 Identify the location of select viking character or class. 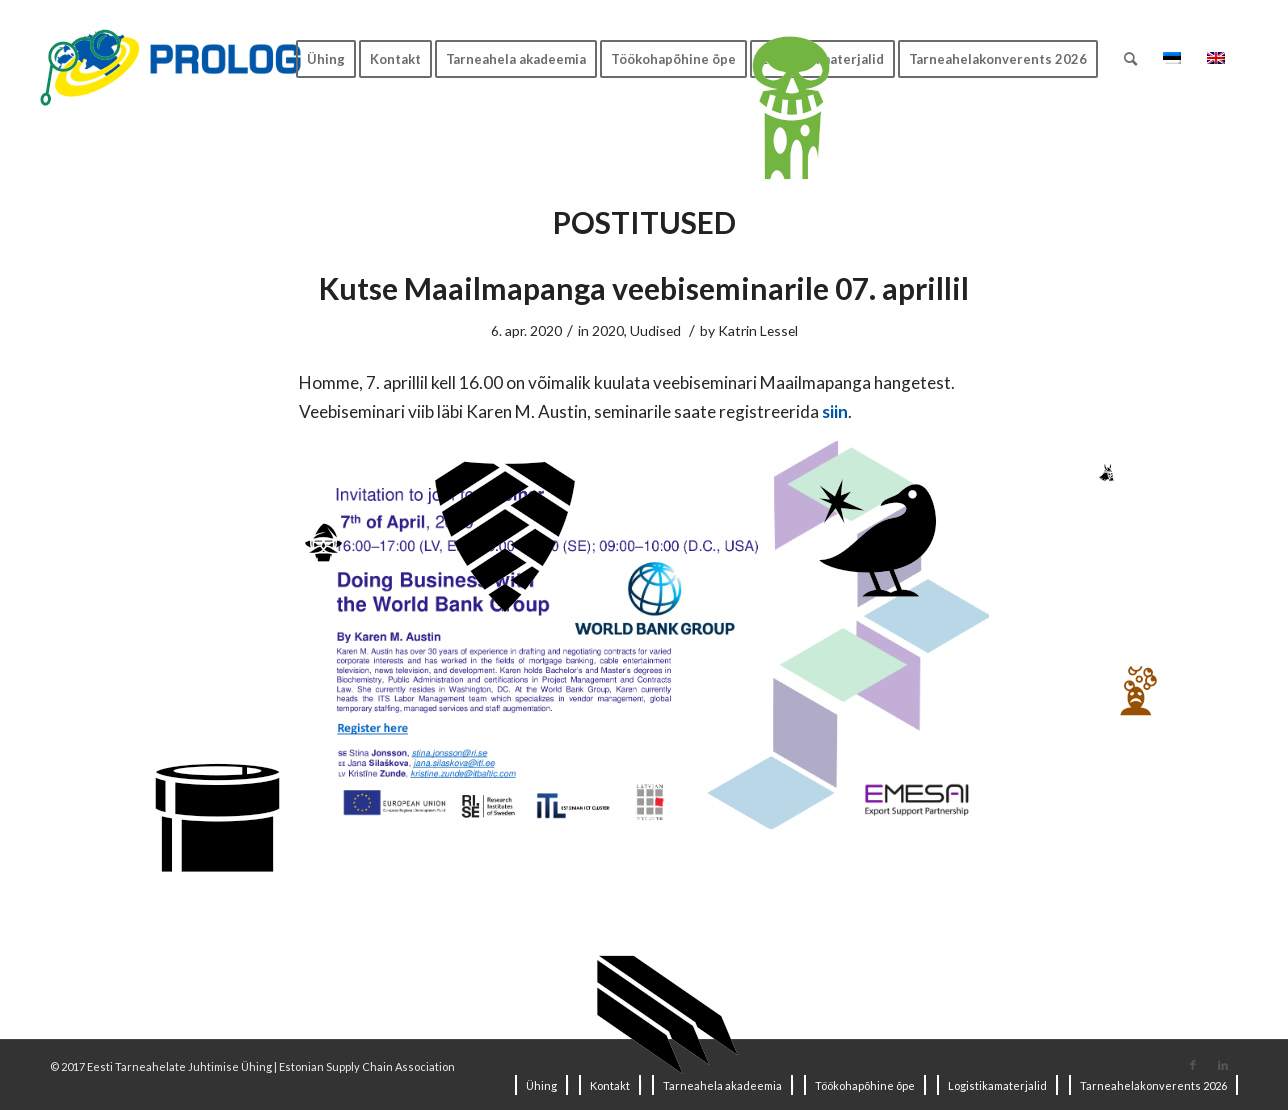
(1106, 472).